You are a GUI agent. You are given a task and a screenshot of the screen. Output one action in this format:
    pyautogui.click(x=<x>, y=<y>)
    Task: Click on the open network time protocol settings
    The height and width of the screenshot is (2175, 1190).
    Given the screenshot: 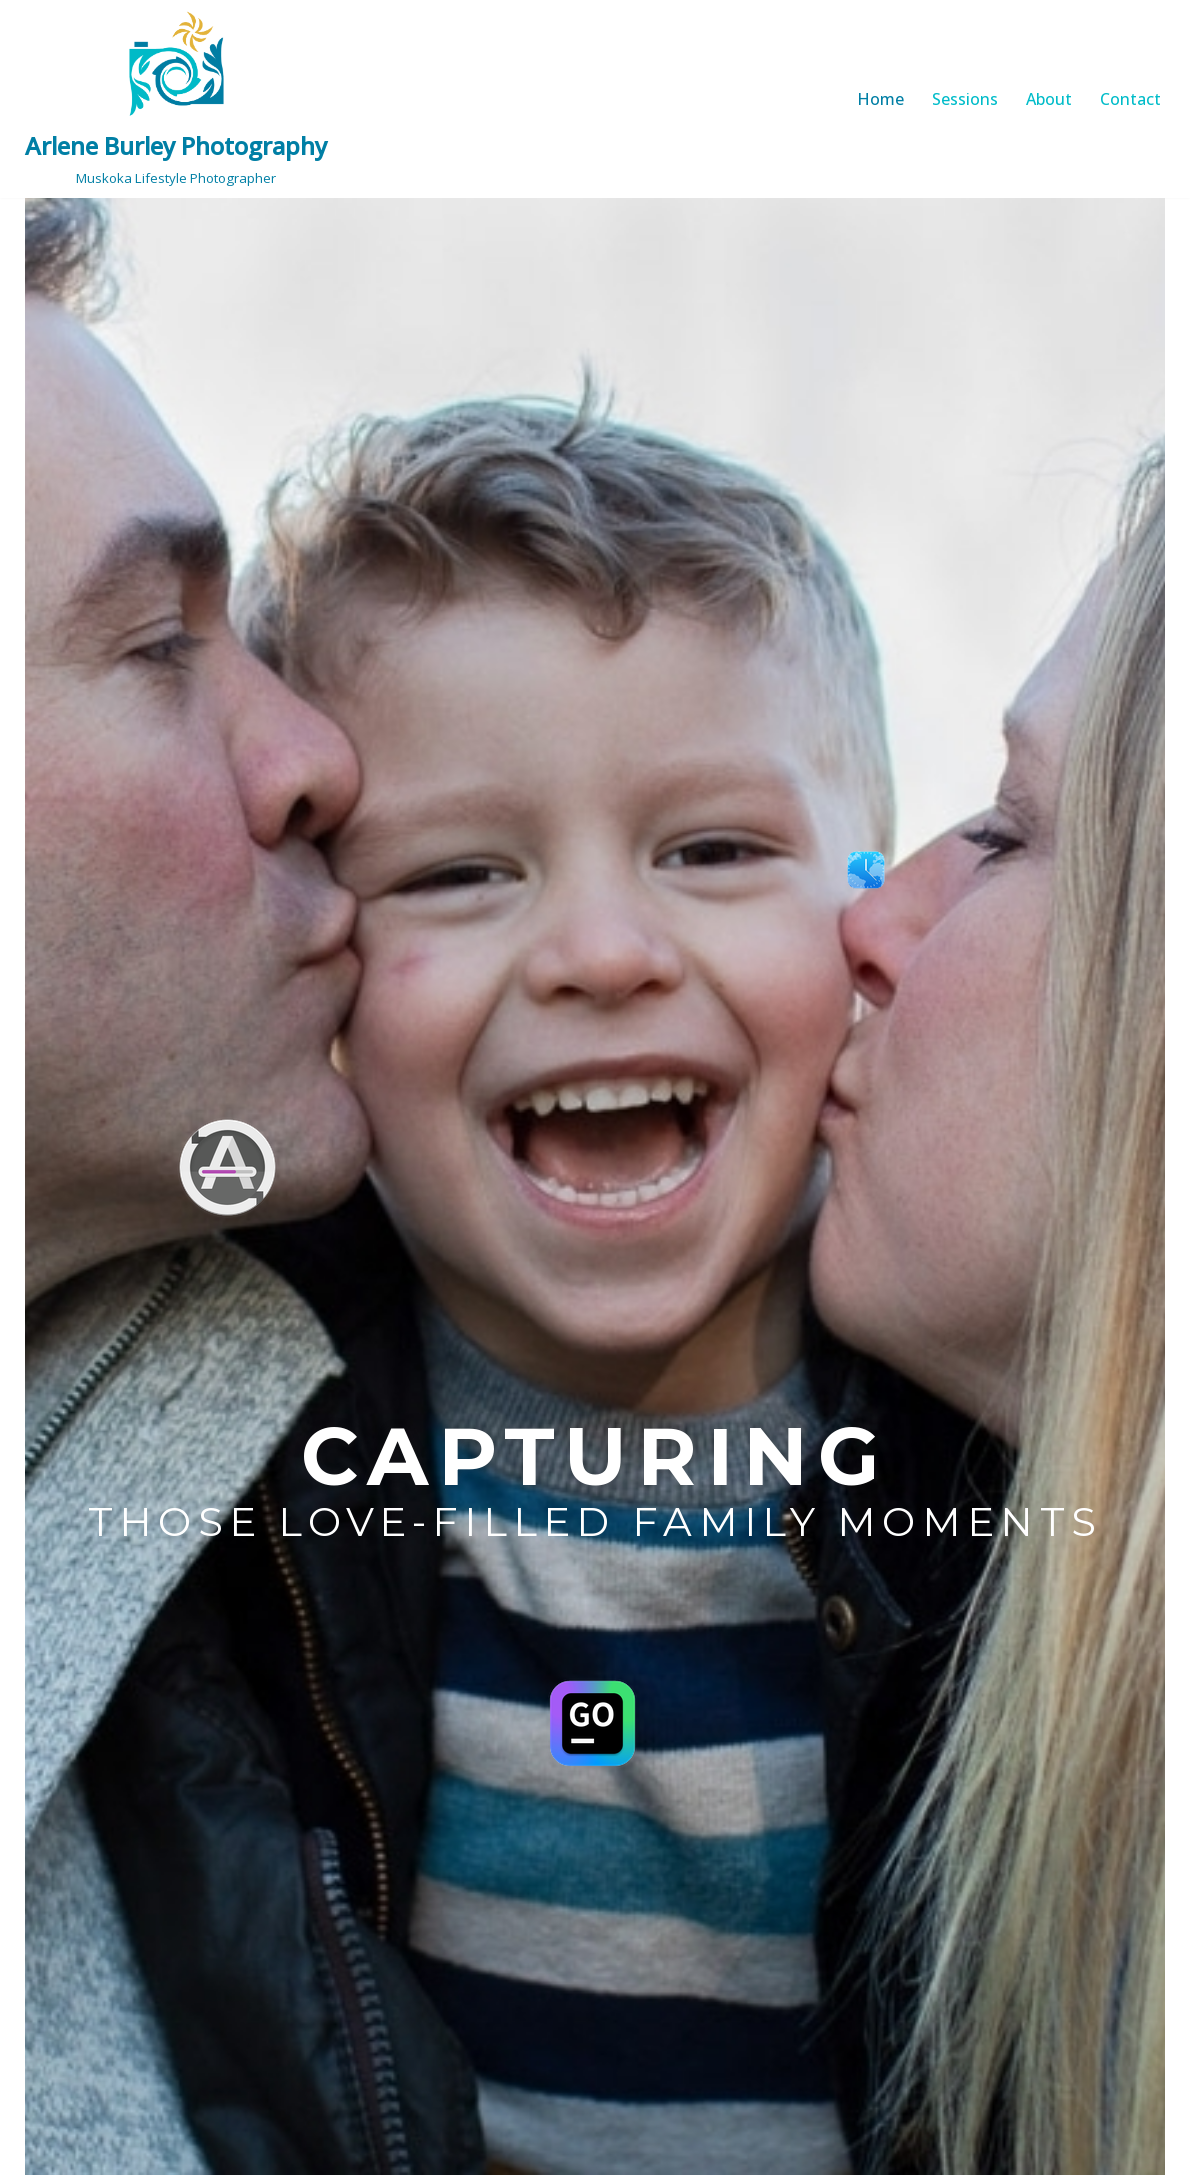 What is the action you would take?
    pyautogui.click(x=866, y=870)
    